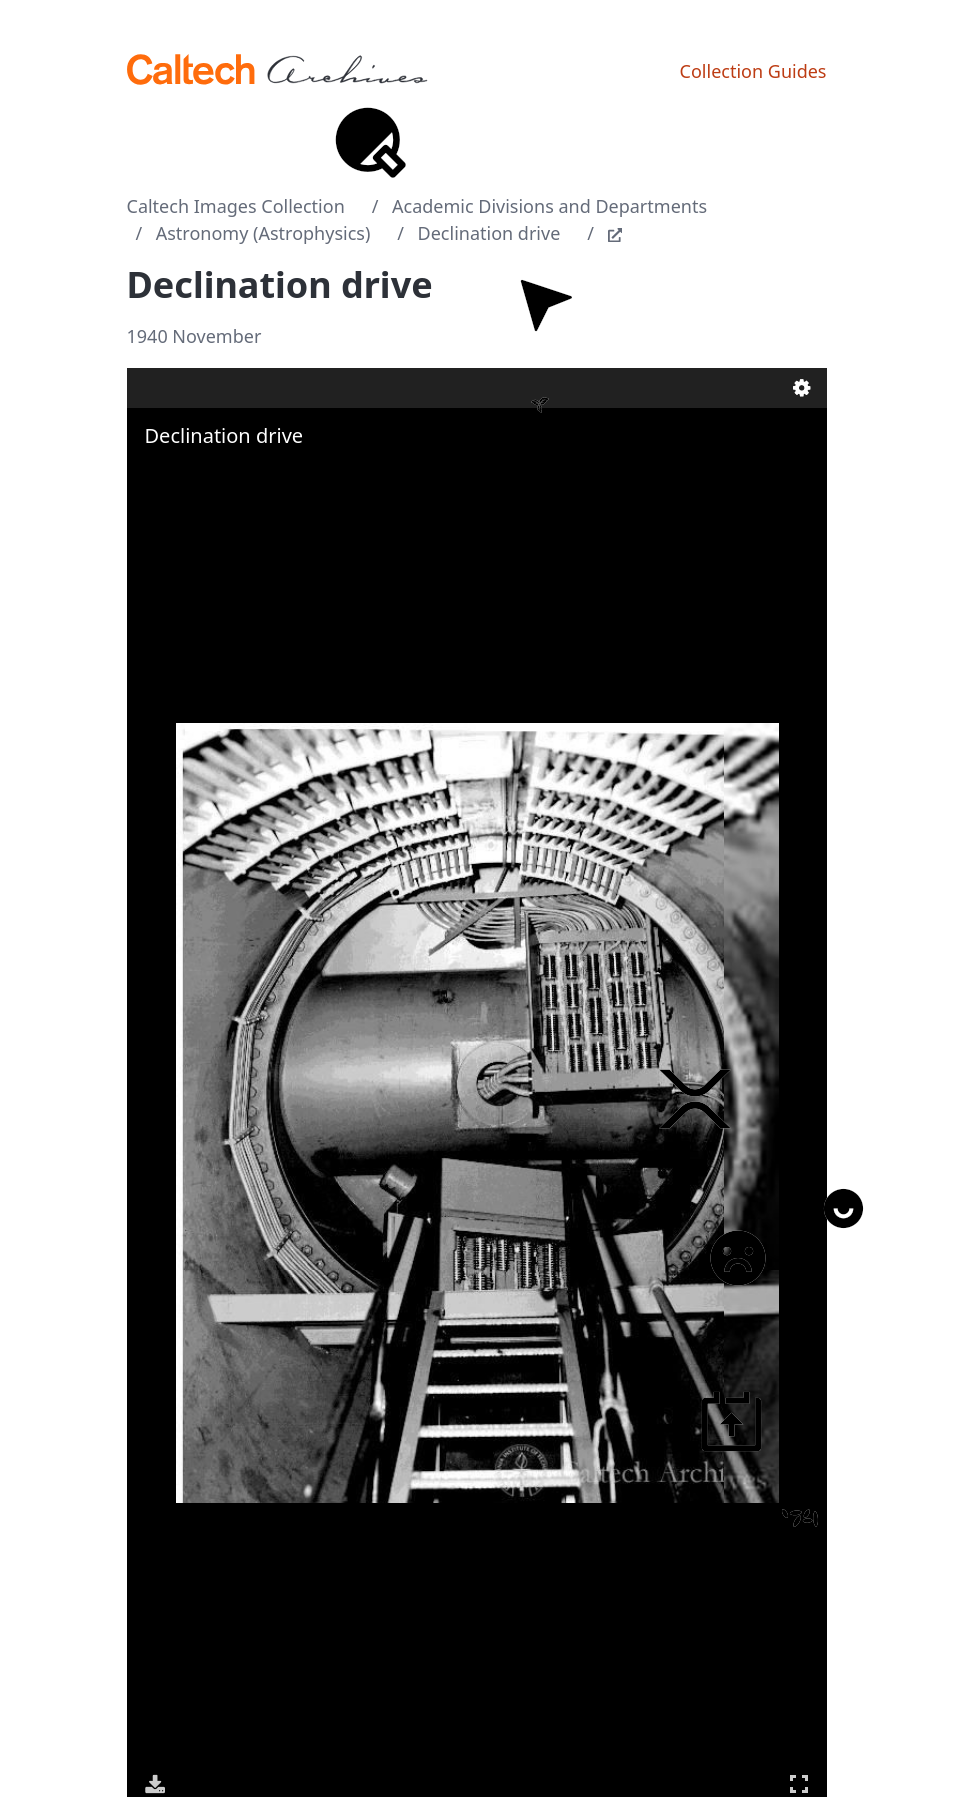 Image resolution: width=953 pixels, height=1797 pixels. Describe the element at coordinates (369, 141) in the screenshot. I see `open ping pong or table tennis game` at that location.